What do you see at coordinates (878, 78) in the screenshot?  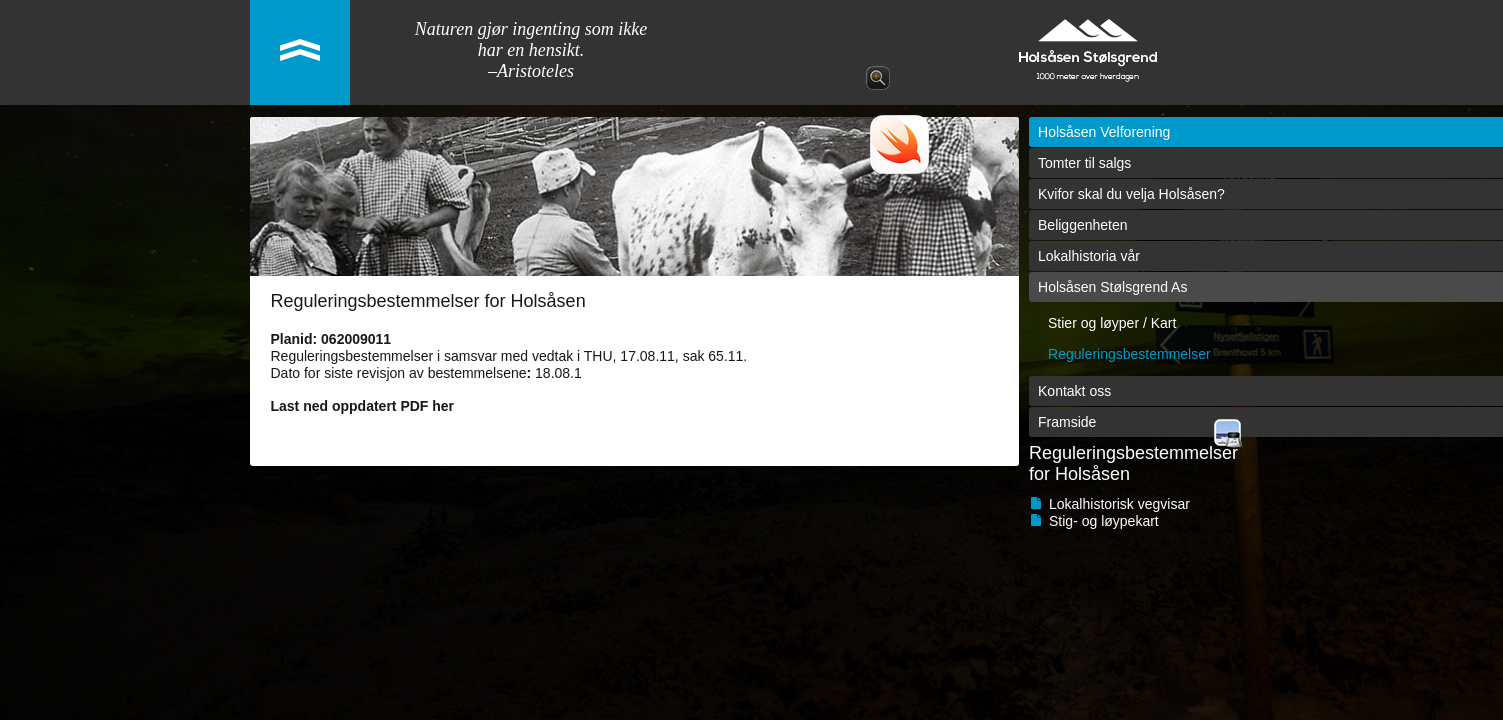 I see `open the magnifier accessibility app` at bounding box center [878, 78].